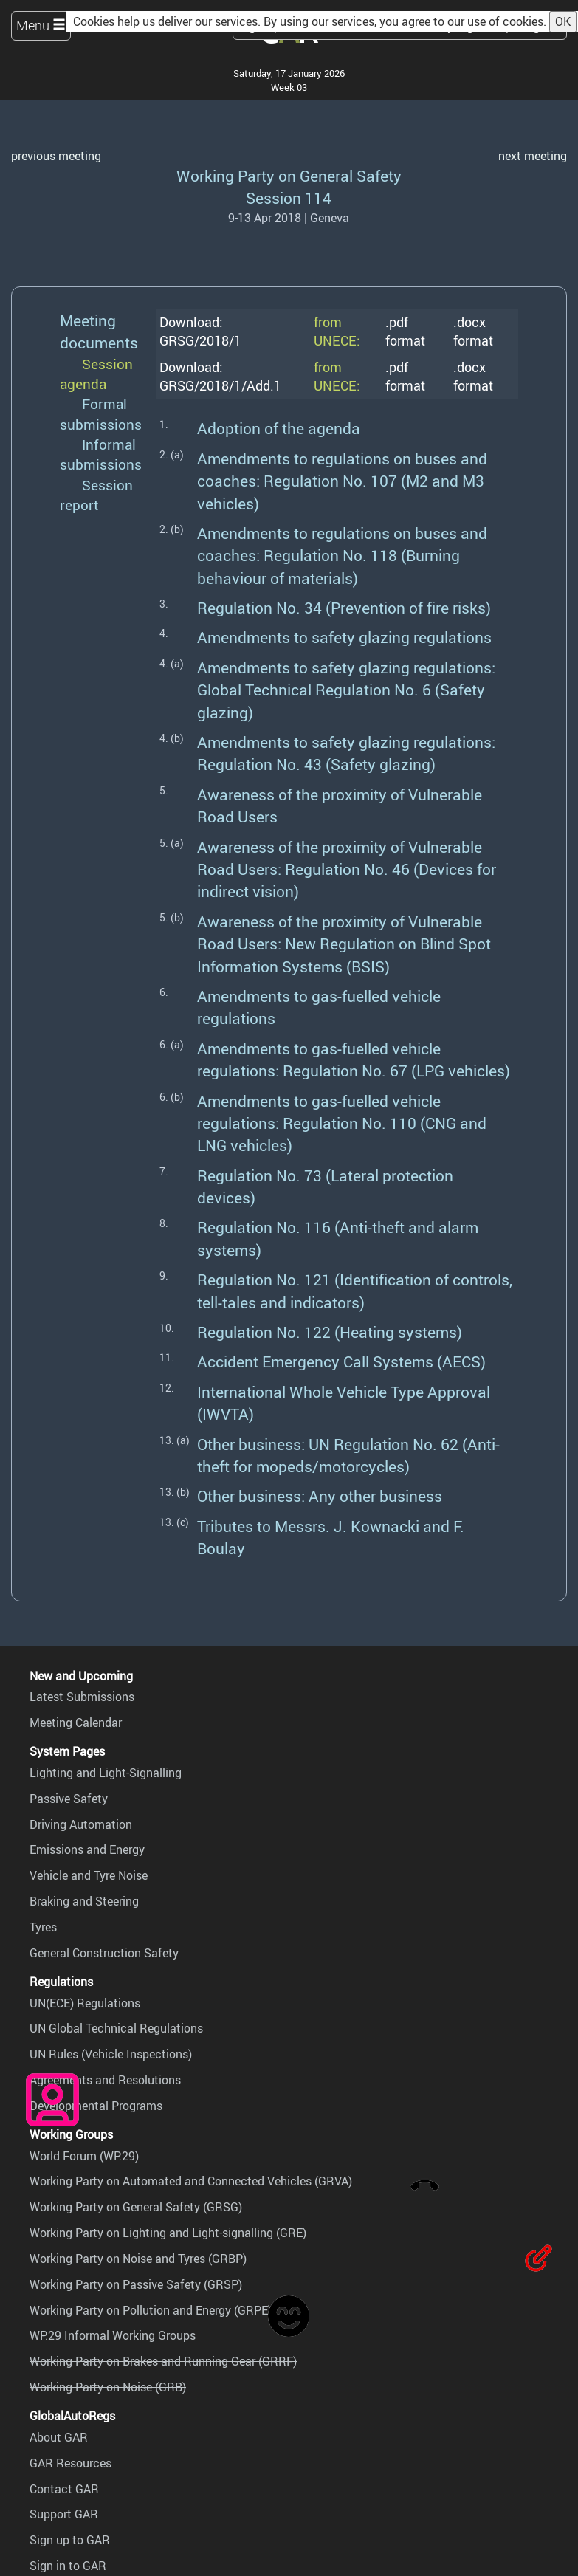 Image resolution: width=578 pixels, height=2576 pixels. I want to click on add a positive reaction or emoji, so click(289, 2316).